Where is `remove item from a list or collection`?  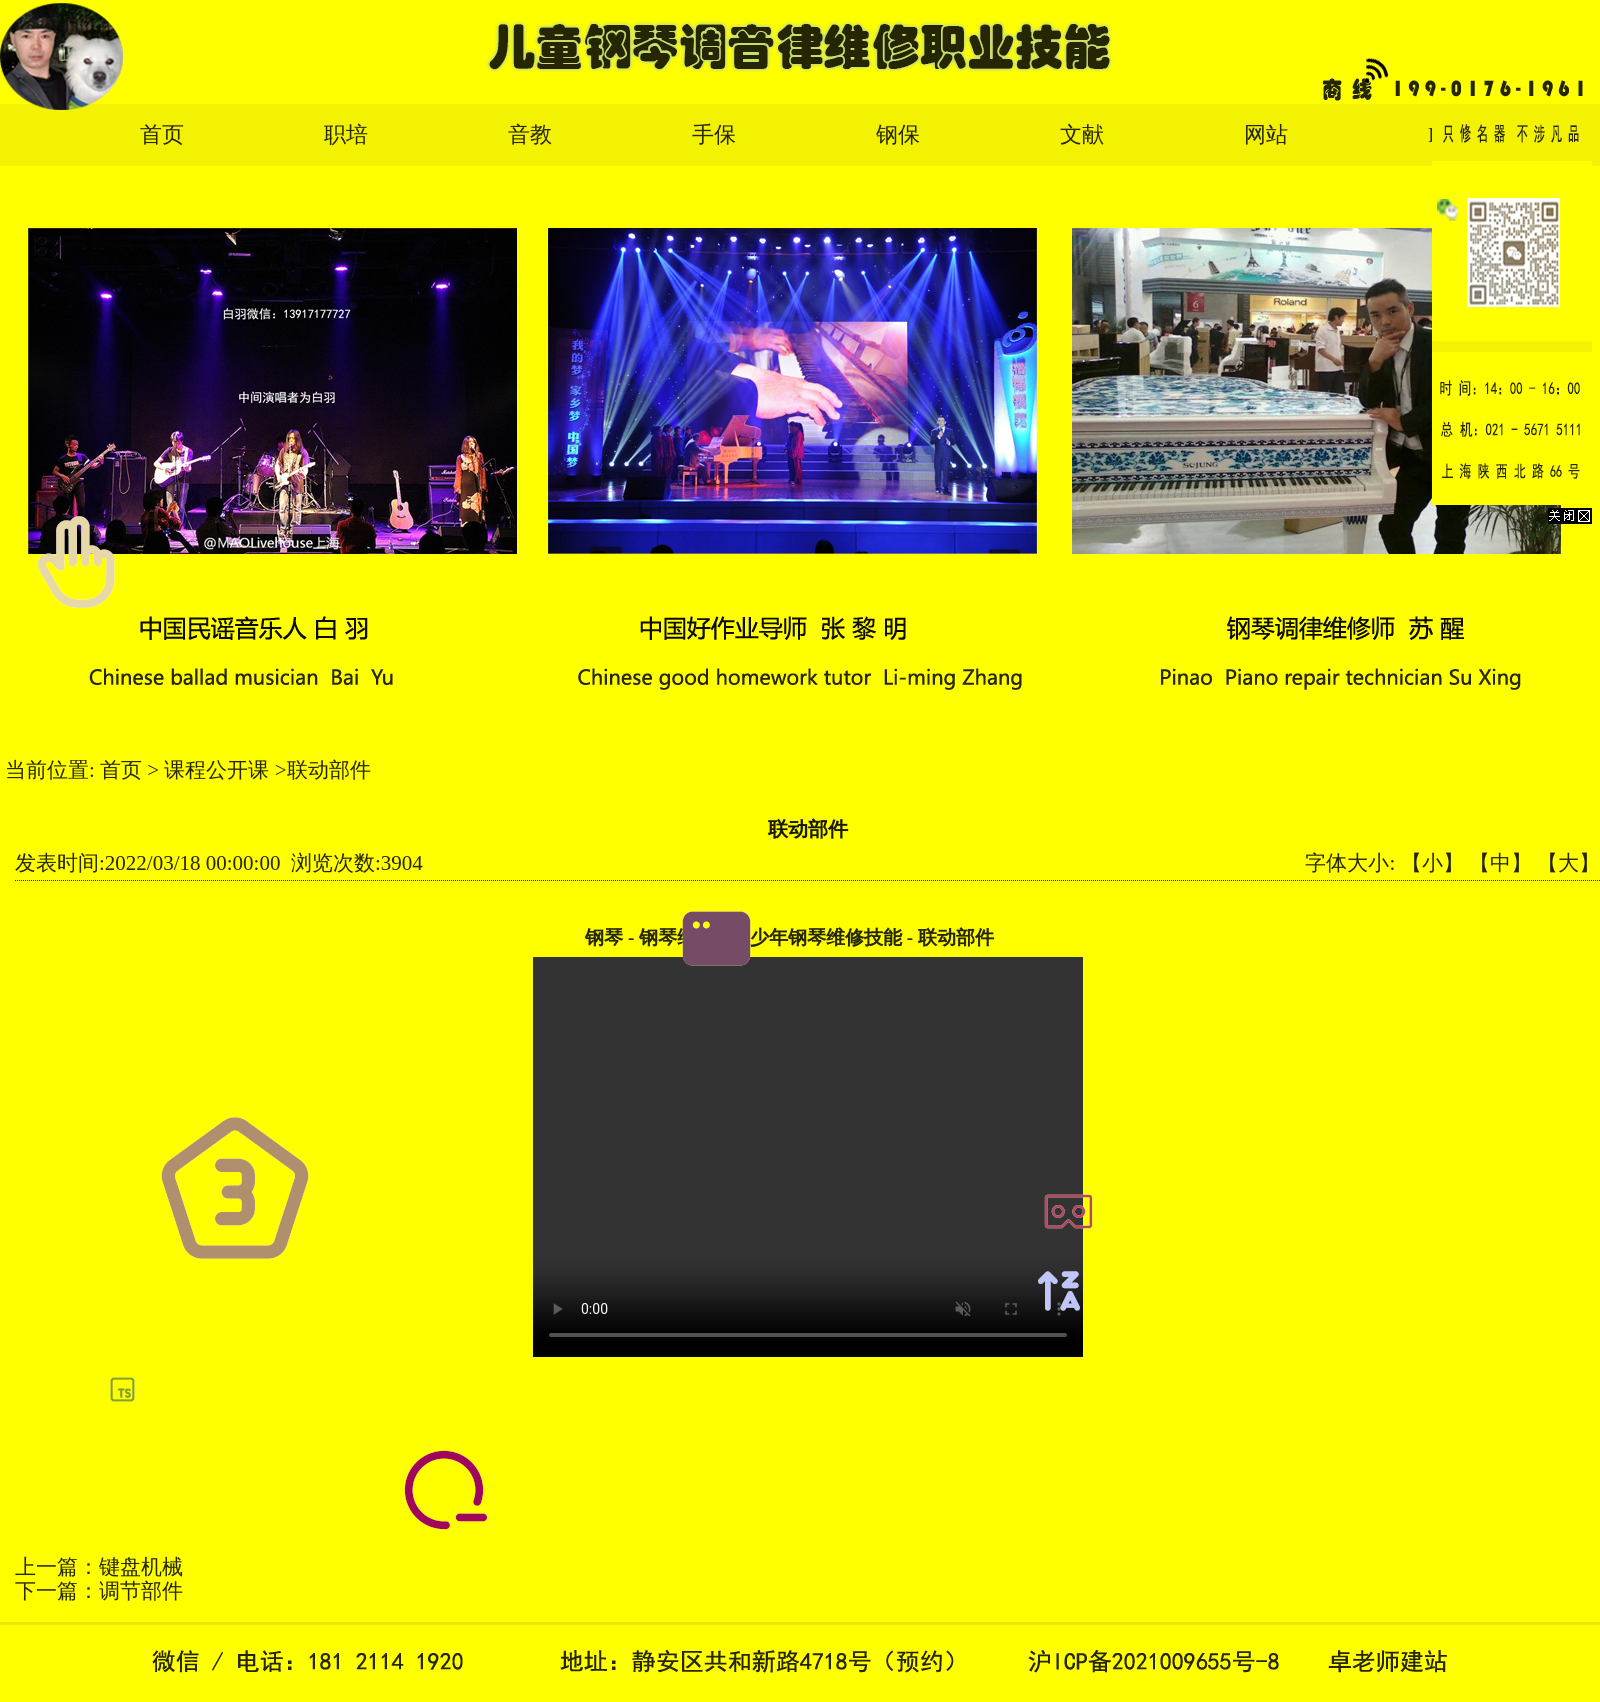 remove item from a list or collection is located at coordinates (444, 1490).